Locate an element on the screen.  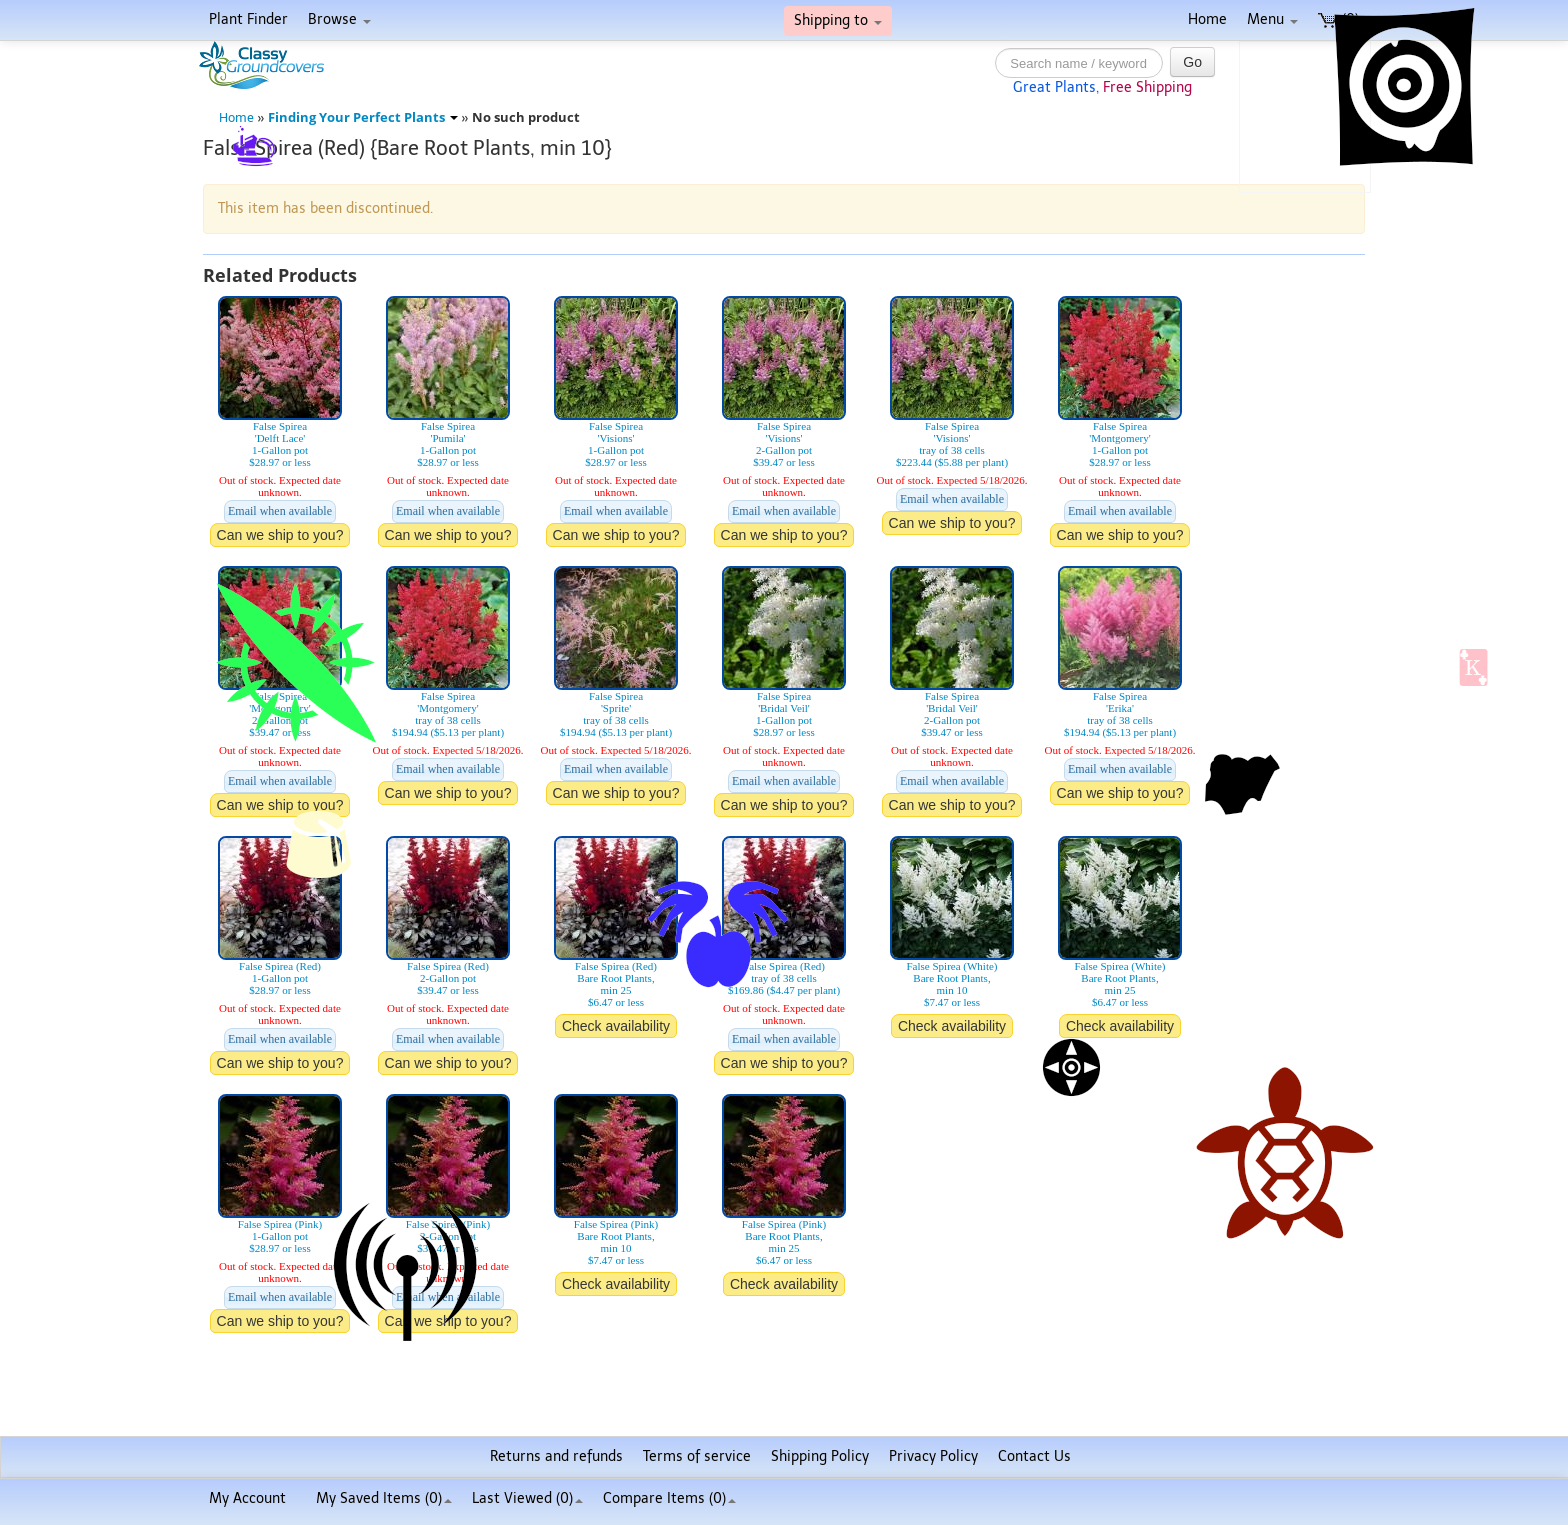
select Nigeria as your country or region is located at coordinates (1242, 784).